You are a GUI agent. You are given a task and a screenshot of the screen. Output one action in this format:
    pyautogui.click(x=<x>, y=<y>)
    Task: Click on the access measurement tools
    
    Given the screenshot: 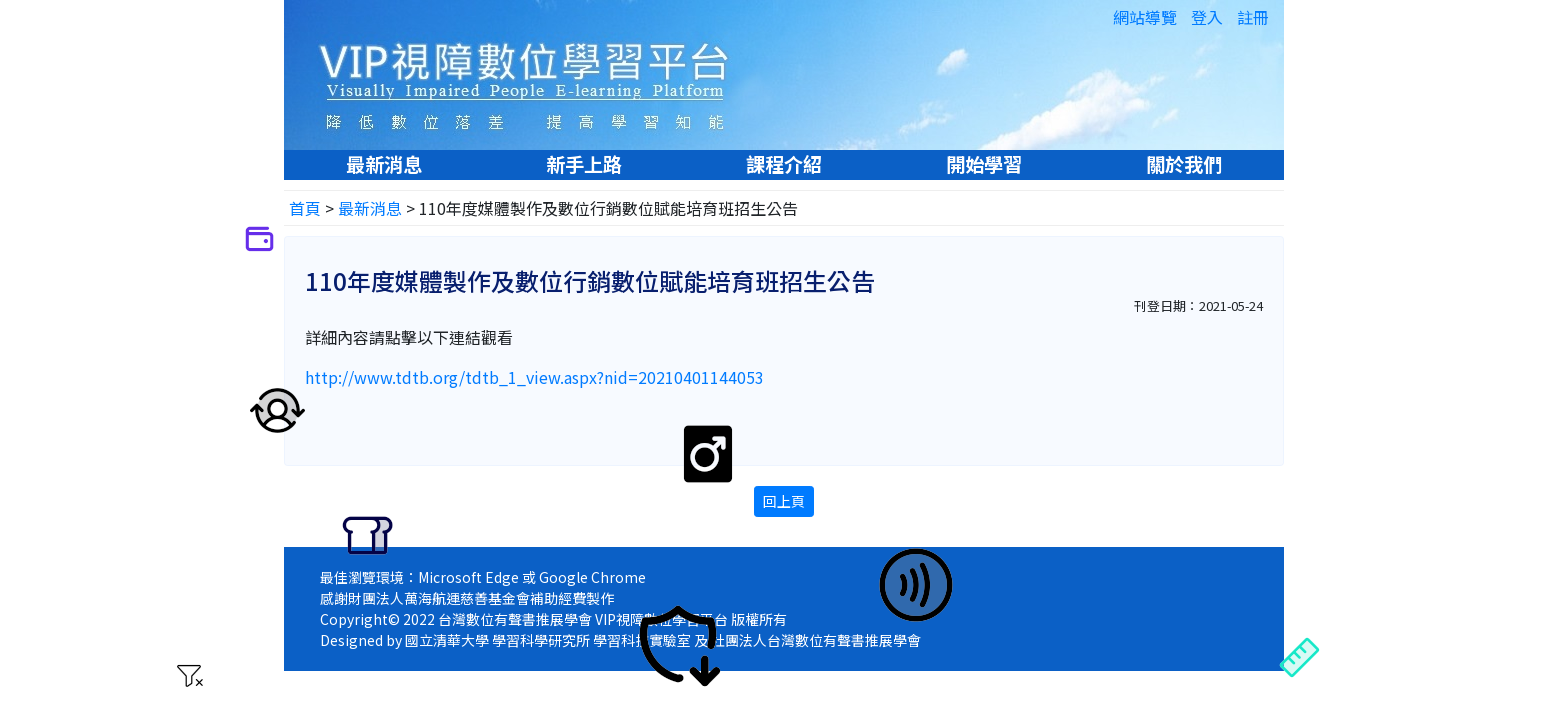 What is the action you would take?
    pyautogui.click(x=1299, y=657)
    